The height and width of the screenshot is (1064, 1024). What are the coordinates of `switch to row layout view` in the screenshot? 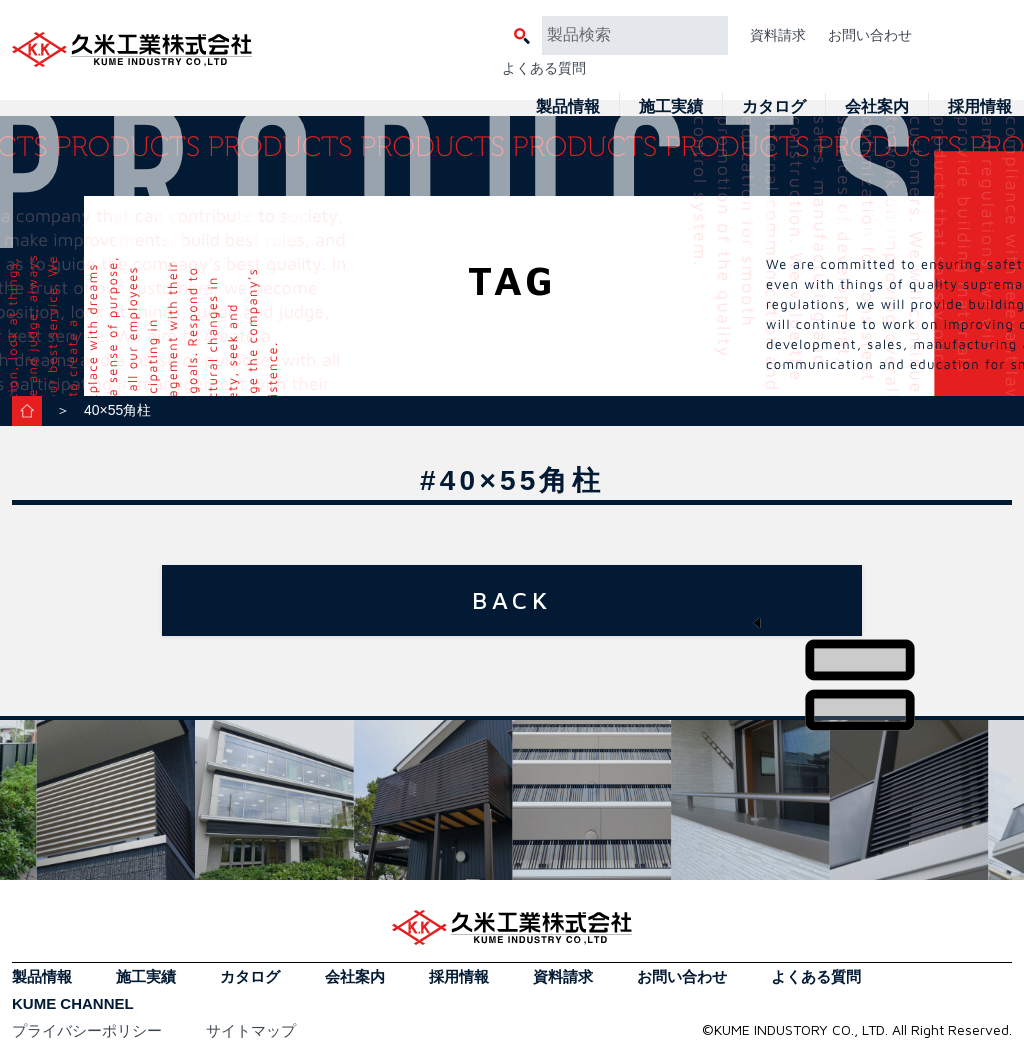 It's located at (860, 685).